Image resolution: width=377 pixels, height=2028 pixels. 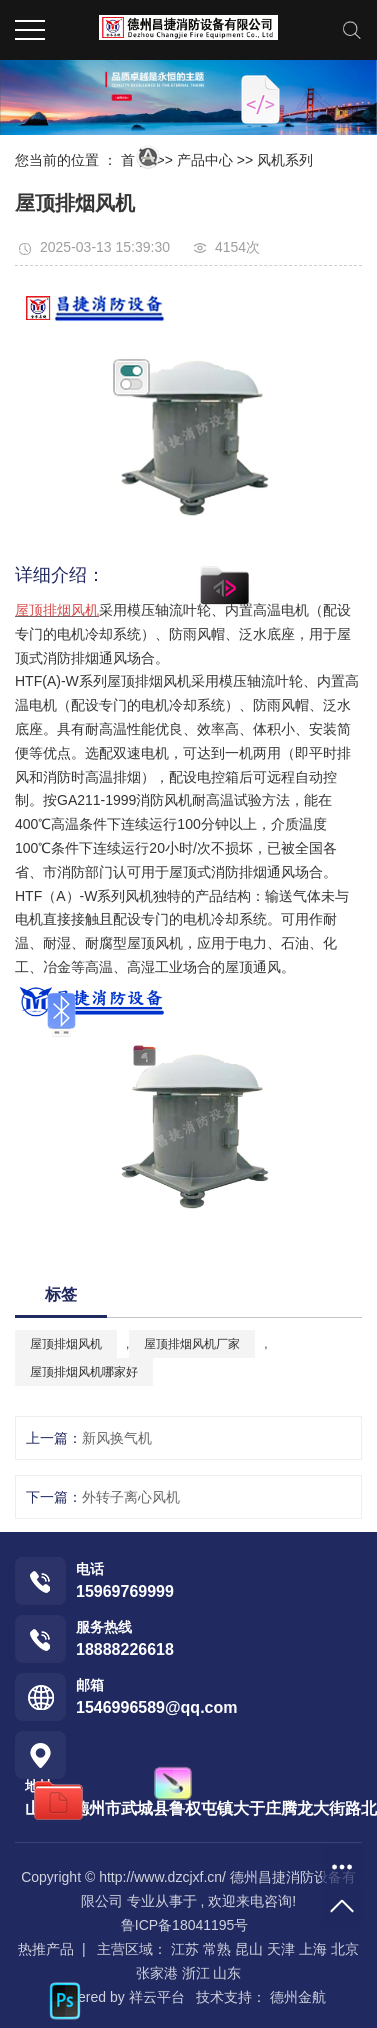 What do you see at coordinates (173, 1782) in the screenshot?
I see `open a Krita project file` at bounding box center [173, 1782].